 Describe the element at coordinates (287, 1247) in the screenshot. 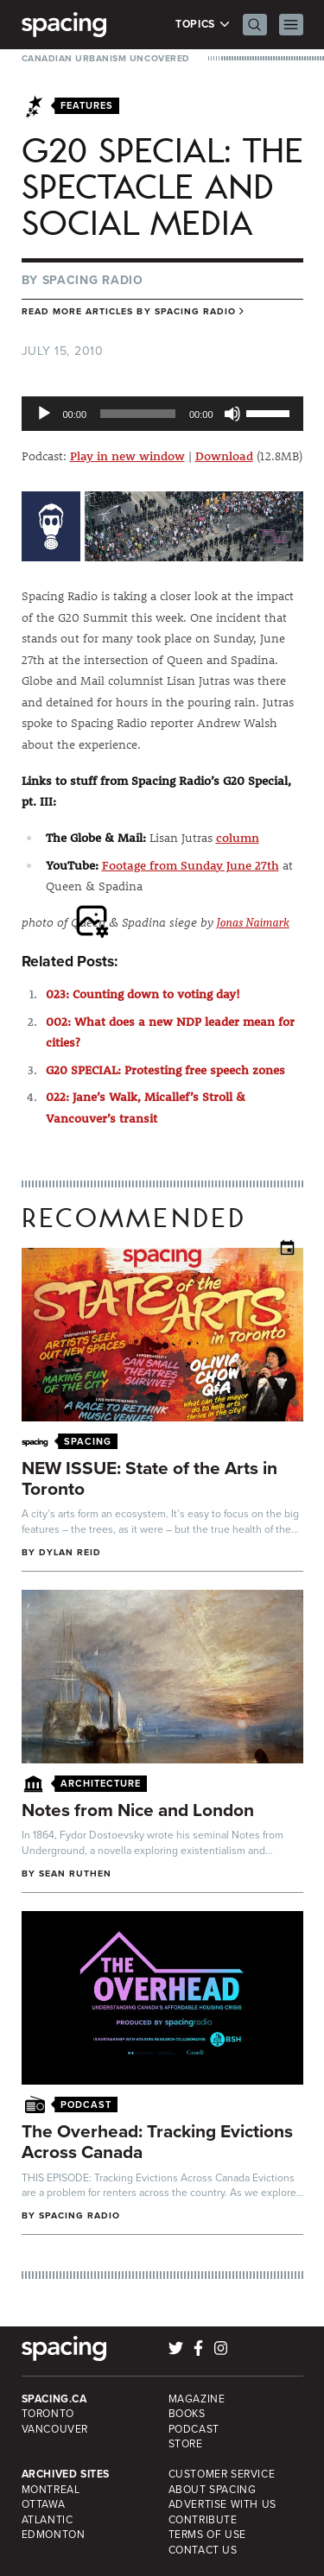

I see `view calendar or scheduled events` at that location.